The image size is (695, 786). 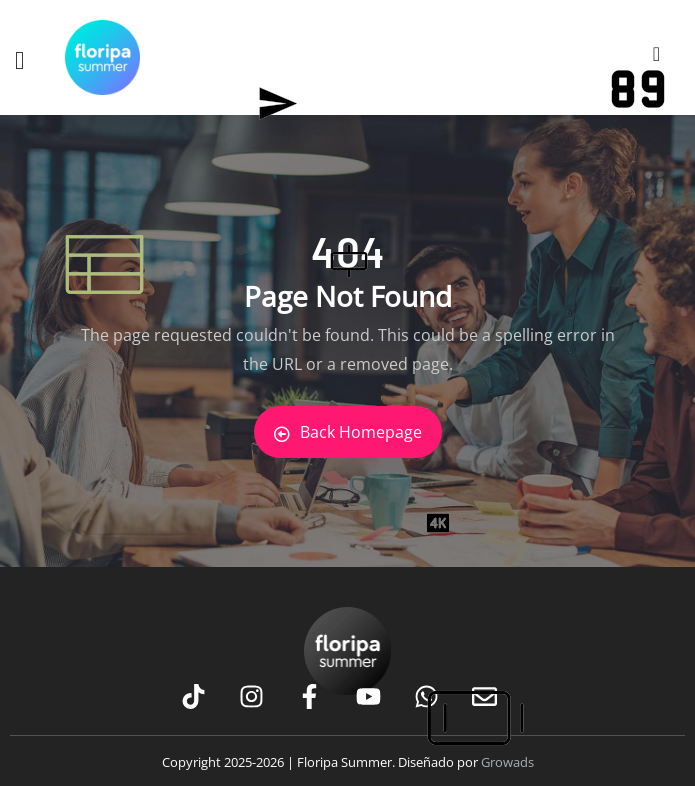 I want to click on align object to horizontal center, so click(x=349, y=261).